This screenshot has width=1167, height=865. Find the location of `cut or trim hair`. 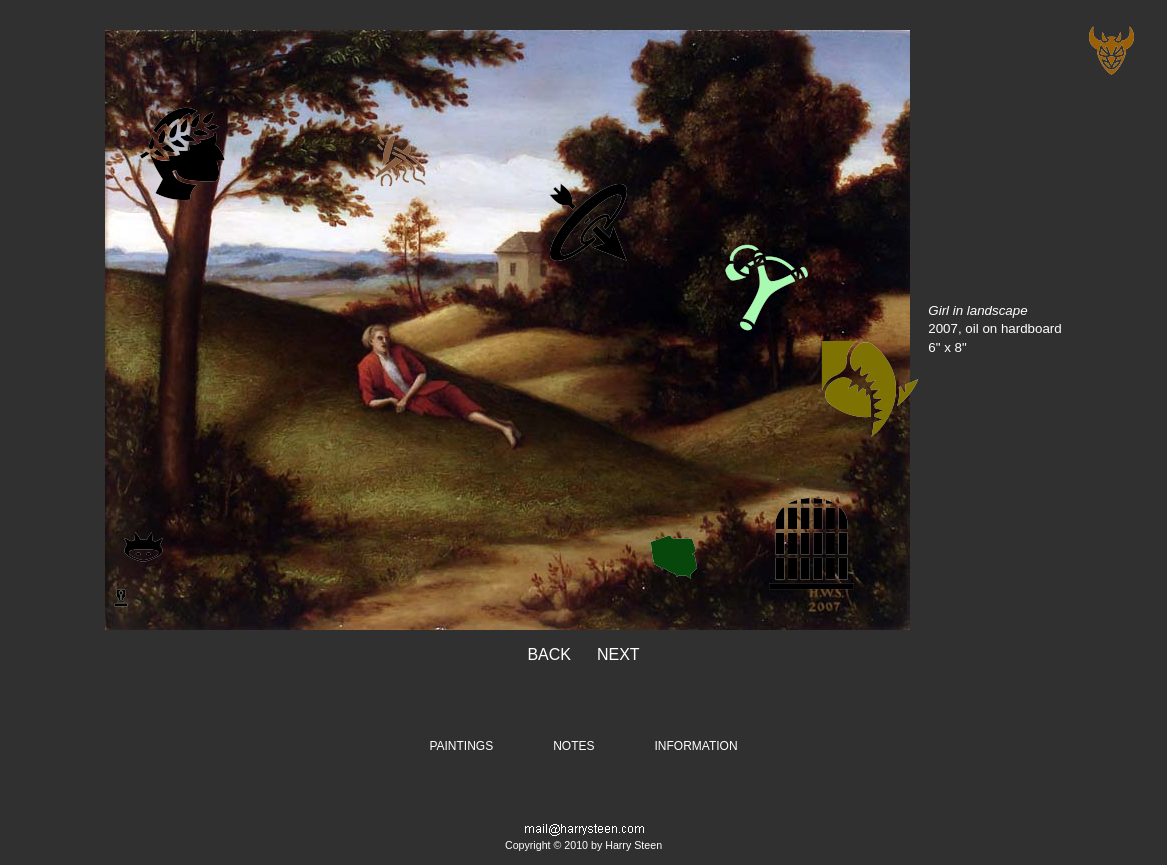

cut or trim hair is located at coordinates (401, 160).